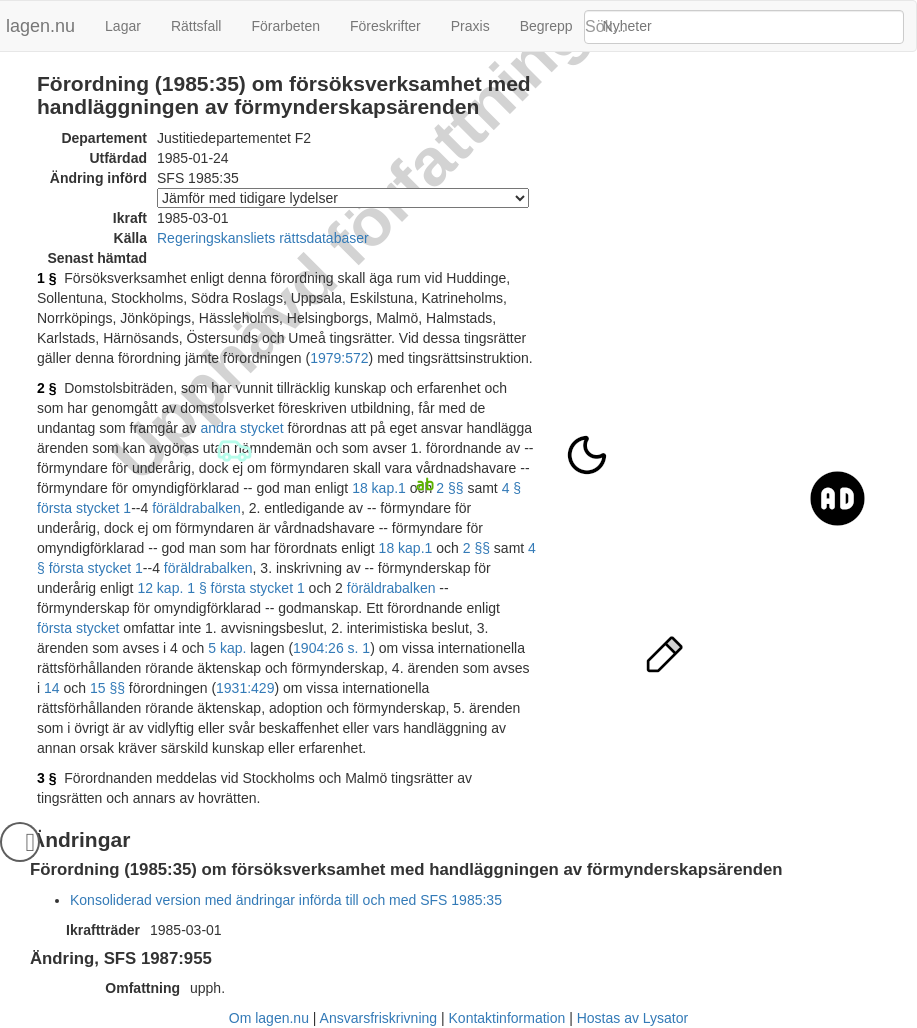  What do you see at coordinates (425, 484) in the screenshot?
I see `switch to latin alphabet input` at bounding box center [425, 484].